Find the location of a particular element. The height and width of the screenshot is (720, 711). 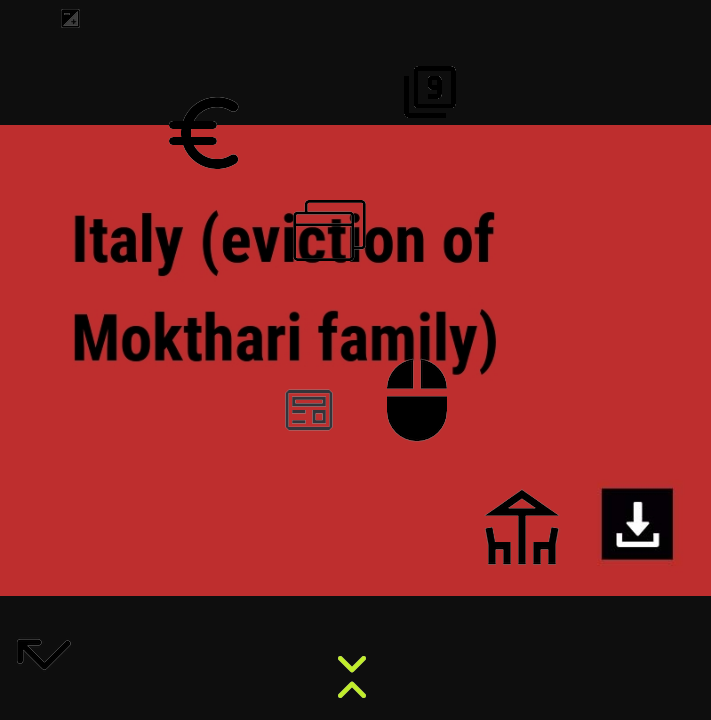

view open browser windows is located at coordinates (329, 230).